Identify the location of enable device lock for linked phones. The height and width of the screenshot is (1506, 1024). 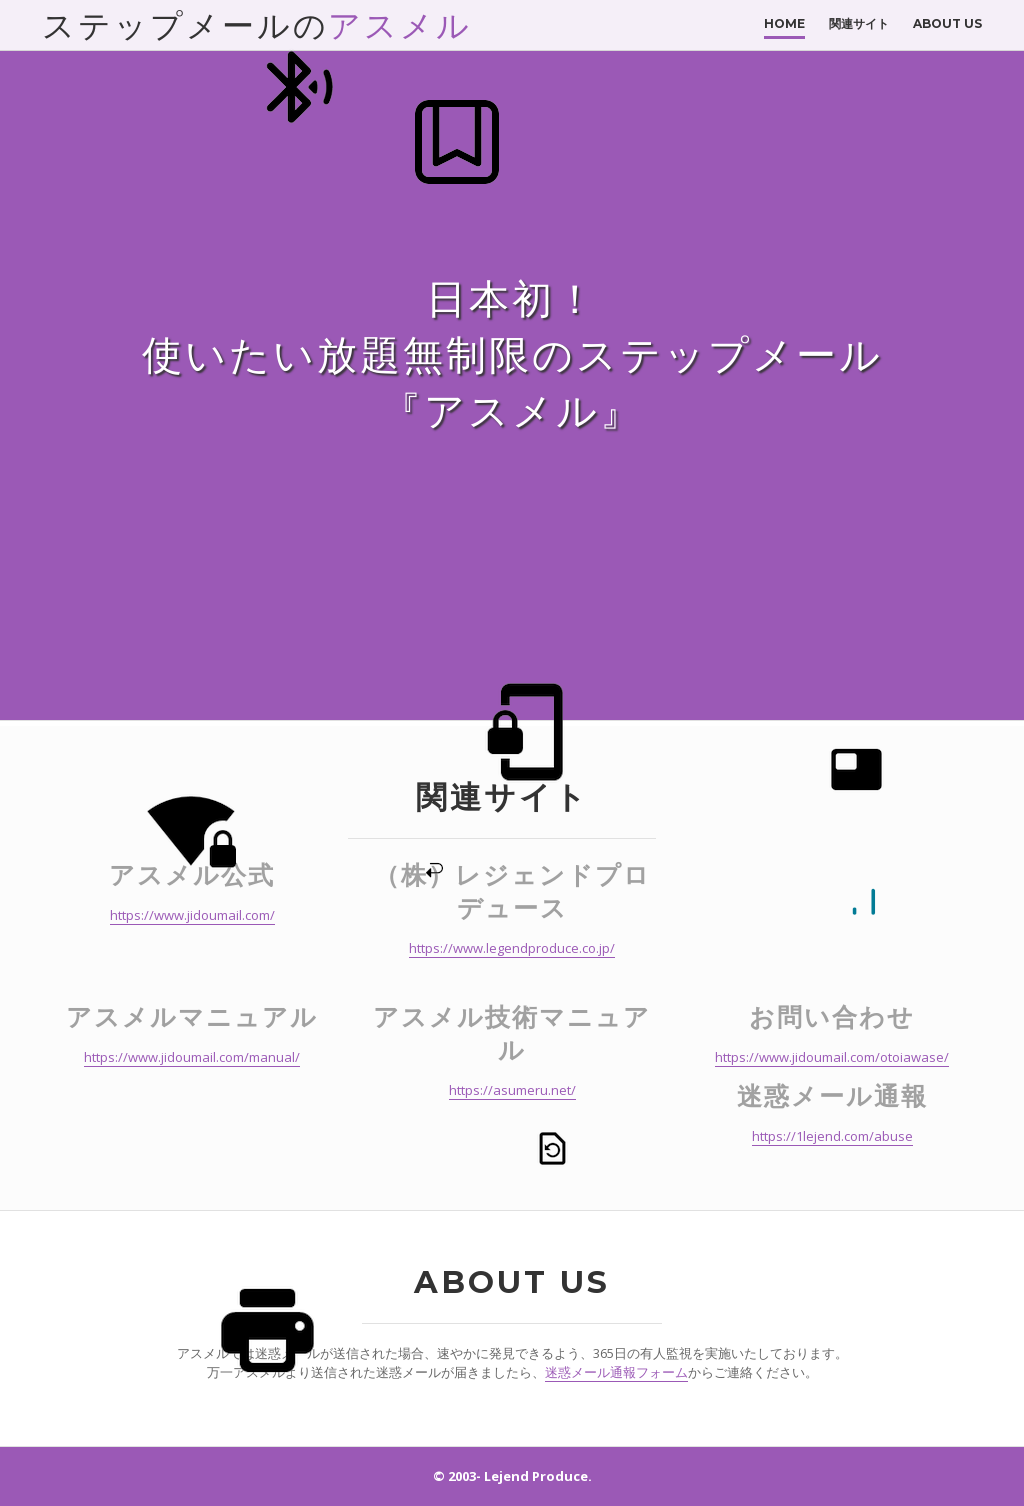
(523, 732).